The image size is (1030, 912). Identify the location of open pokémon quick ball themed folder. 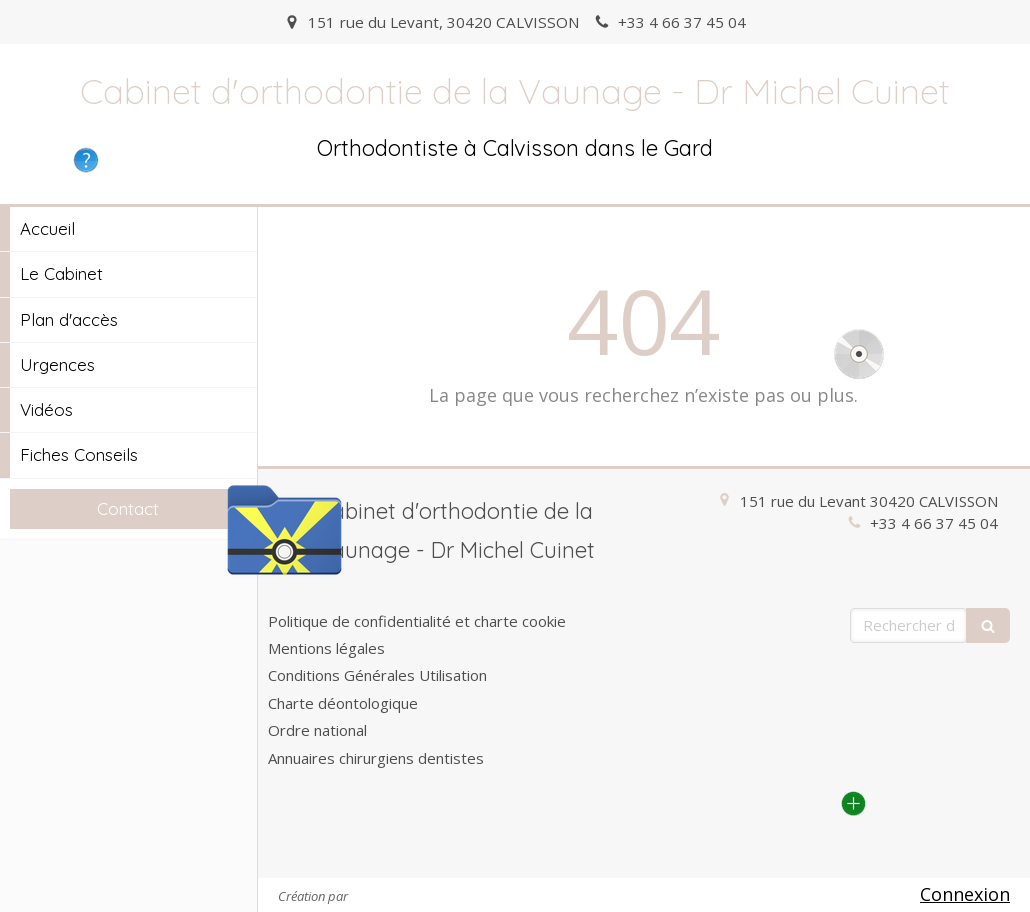
(284, 533).